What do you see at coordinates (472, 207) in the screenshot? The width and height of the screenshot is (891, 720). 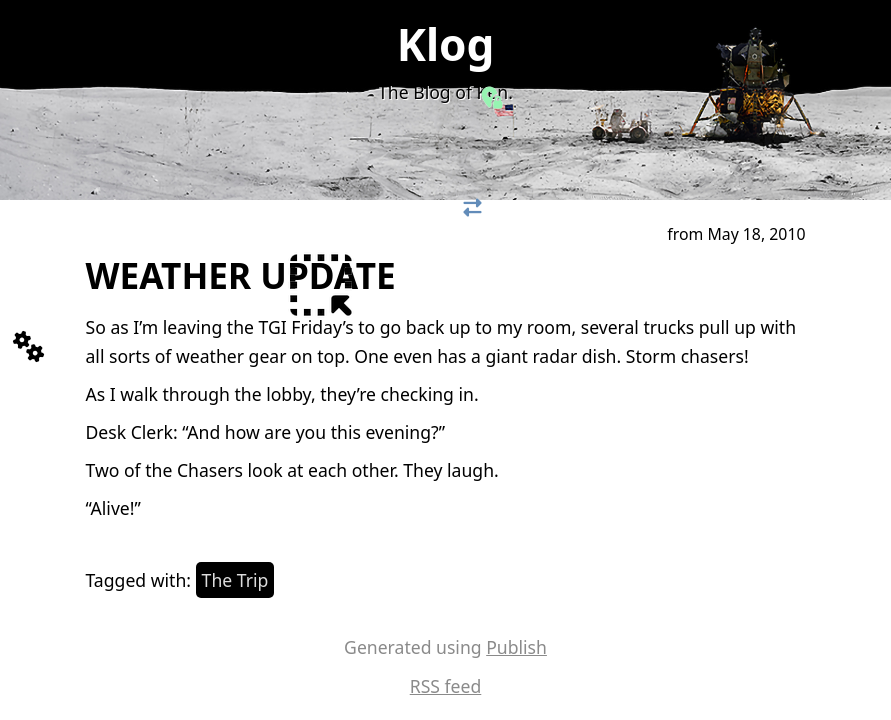 I see `swap or exchange items` at bounding box center [472, 207].